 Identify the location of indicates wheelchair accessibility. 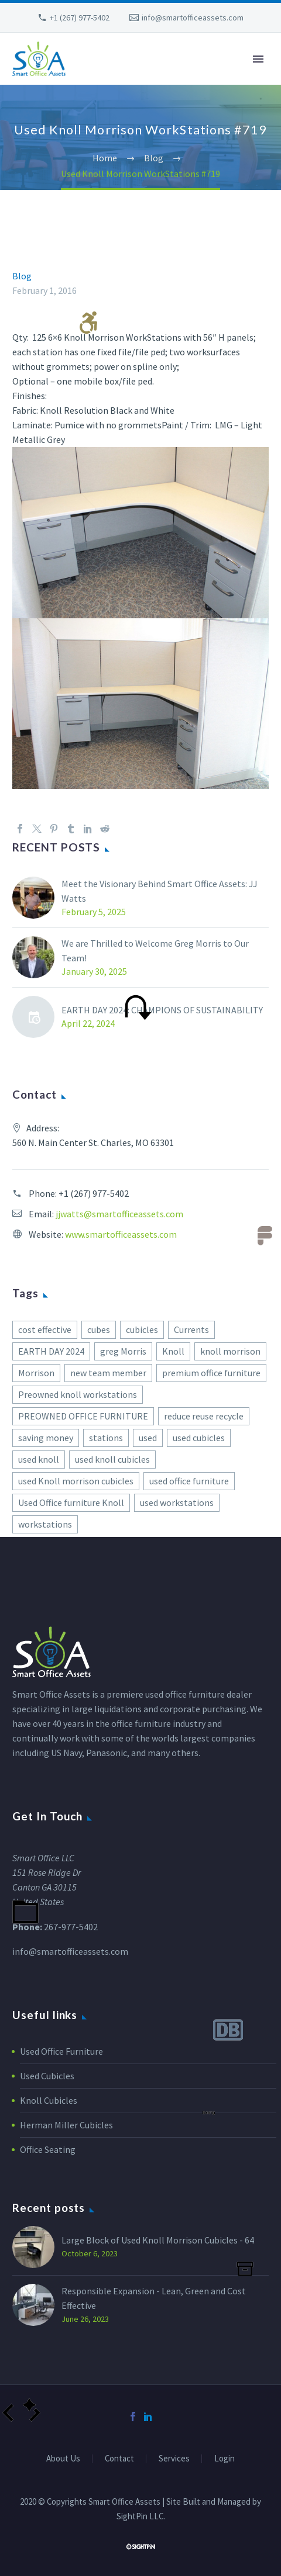
(88, 323).